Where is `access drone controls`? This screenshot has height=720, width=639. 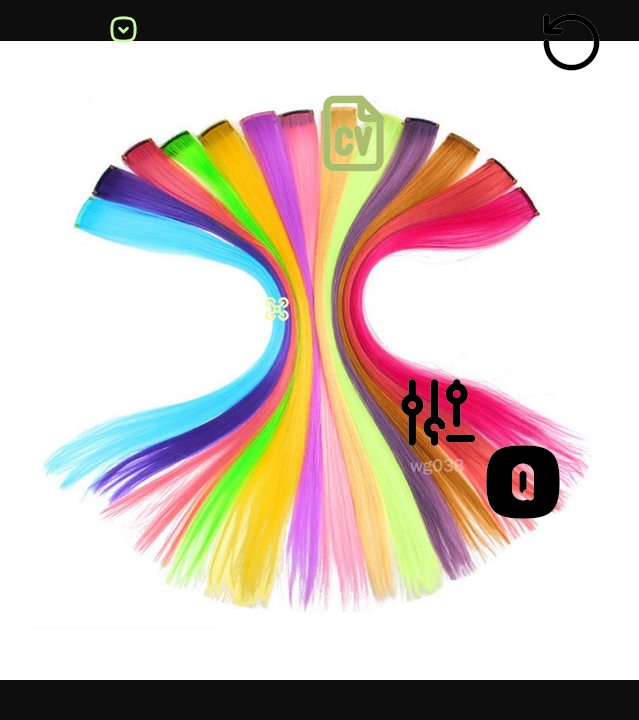 access drone controls is located at coordinates (277, 309).